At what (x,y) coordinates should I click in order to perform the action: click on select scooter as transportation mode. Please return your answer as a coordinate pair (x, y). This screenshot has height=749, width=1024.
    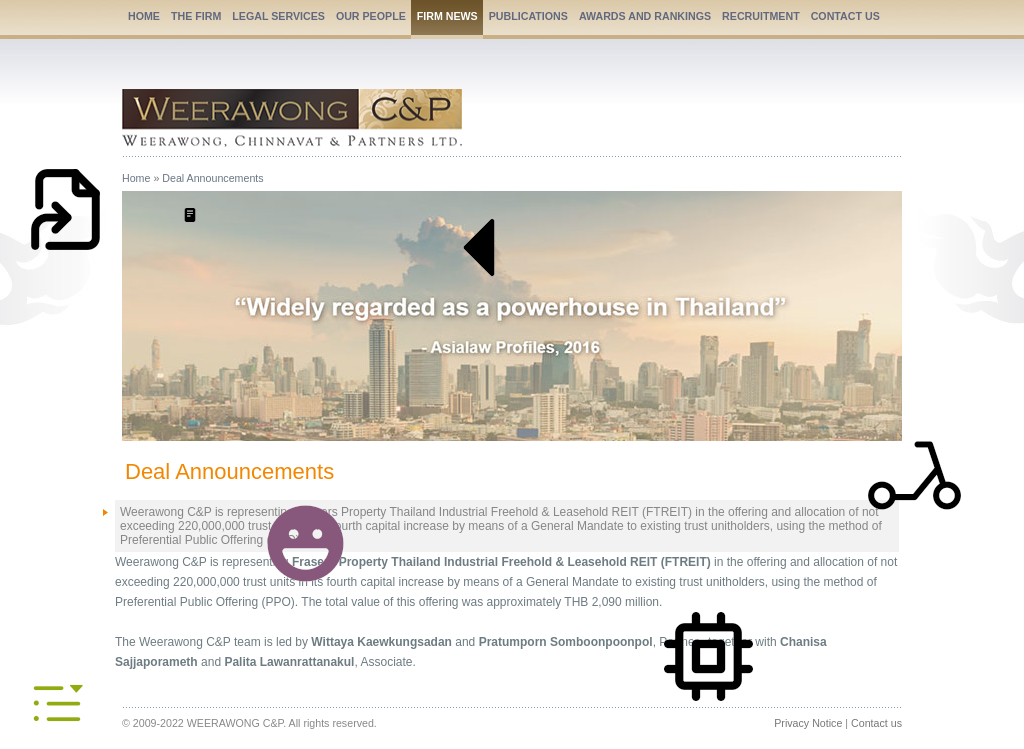
    Looking at the image, I should click on (914, 478).